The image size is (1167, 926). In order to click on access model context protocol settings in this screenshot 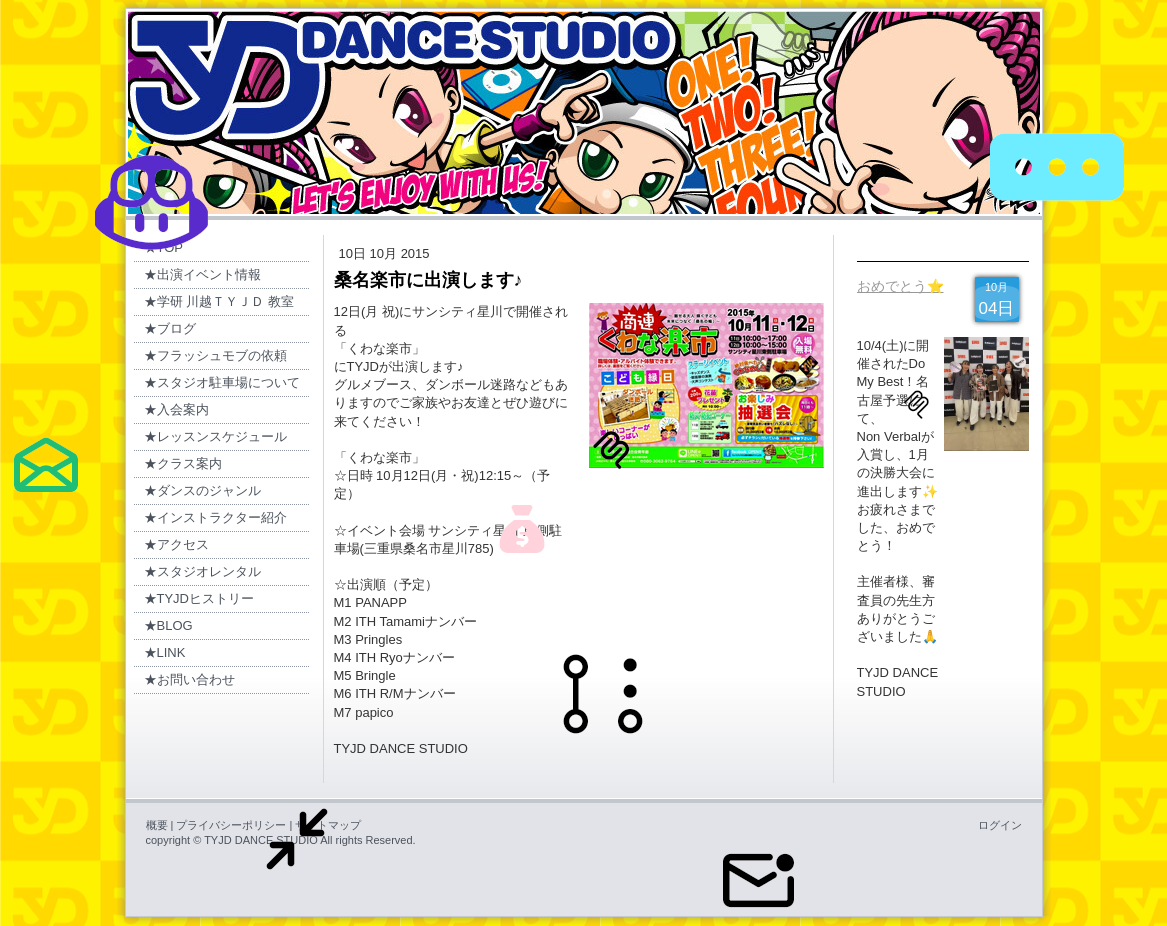, I will do `click(611, 450)`.